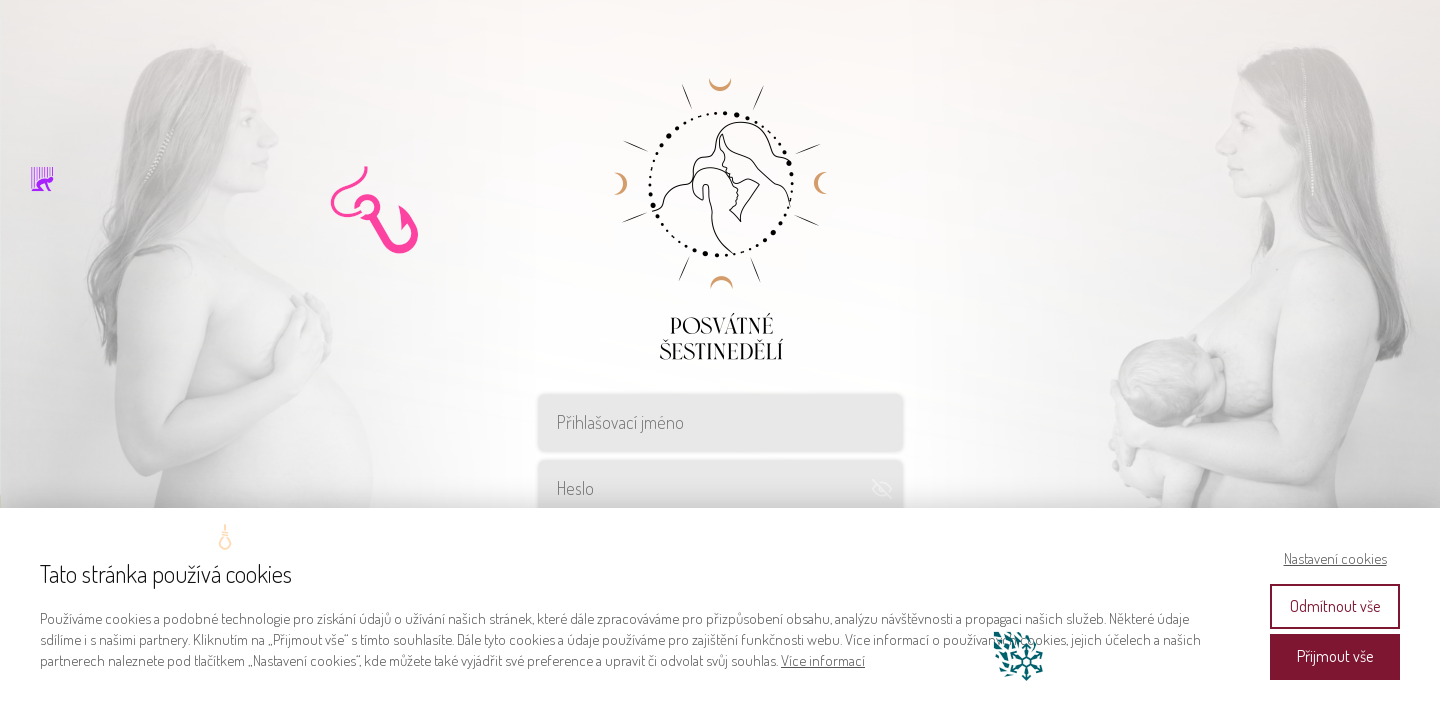  I want to click on cast ice or frost spell, so click(1018, 656).